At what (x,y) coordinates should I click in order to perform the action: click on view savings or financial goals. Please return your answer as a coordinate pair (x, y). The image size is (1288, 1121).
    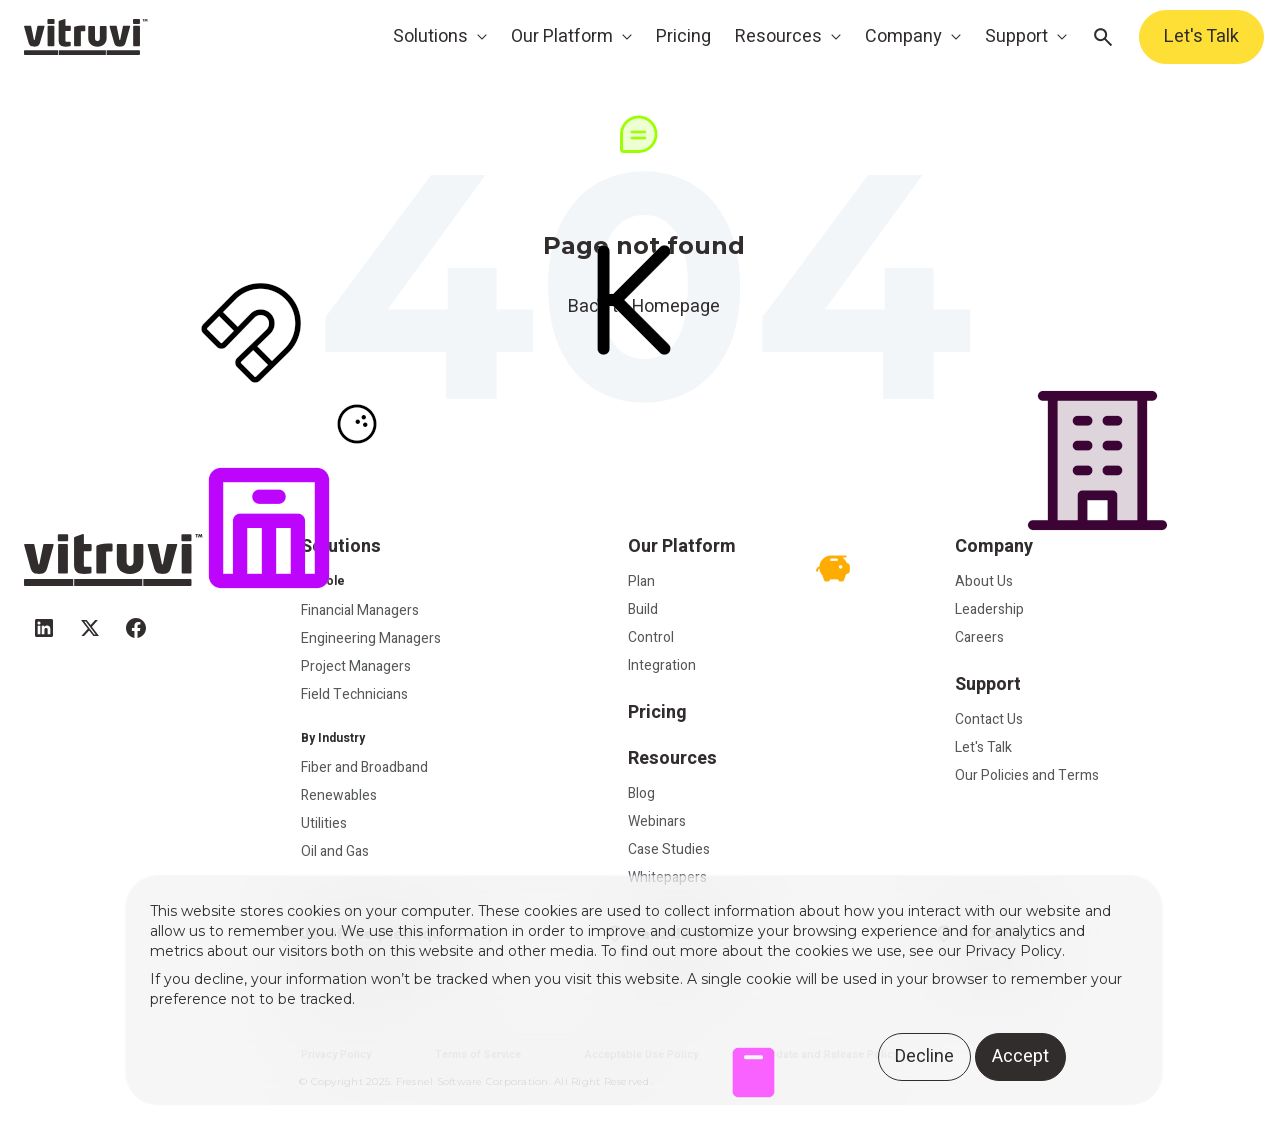
    Looking at the image, I should click on (833, 568).